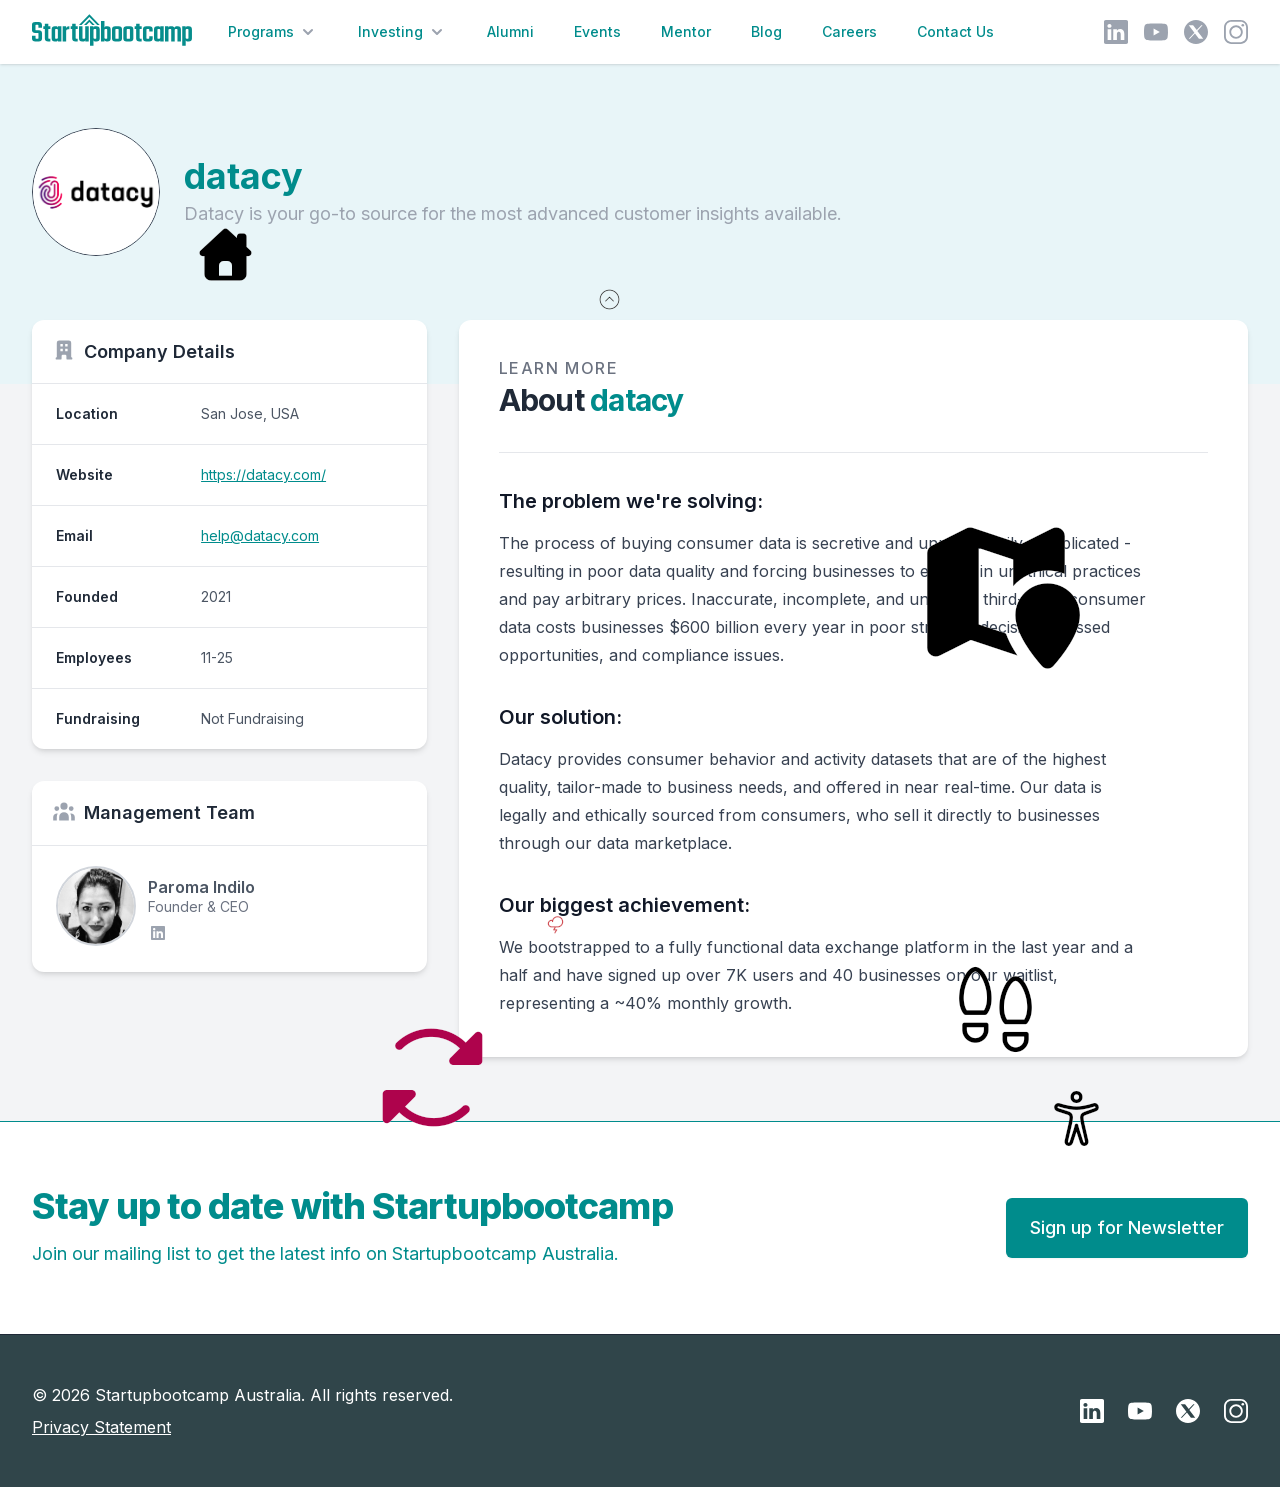 This screenshot has height=1487, width=1280. What do you see at coordinates (995, 1009) in the screenshot?
I see `view step count or walking activity` at bounding box center [995, 1009].